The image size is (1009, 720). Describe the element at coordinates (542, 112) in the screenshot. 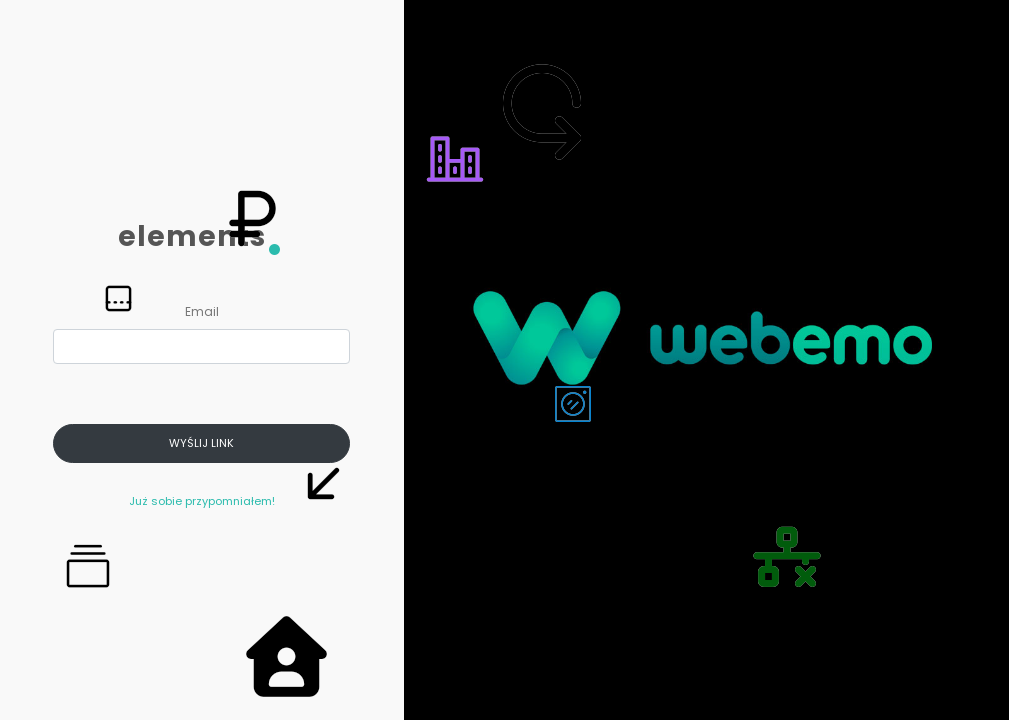

I see `redo or repeat the previous action` at that location.